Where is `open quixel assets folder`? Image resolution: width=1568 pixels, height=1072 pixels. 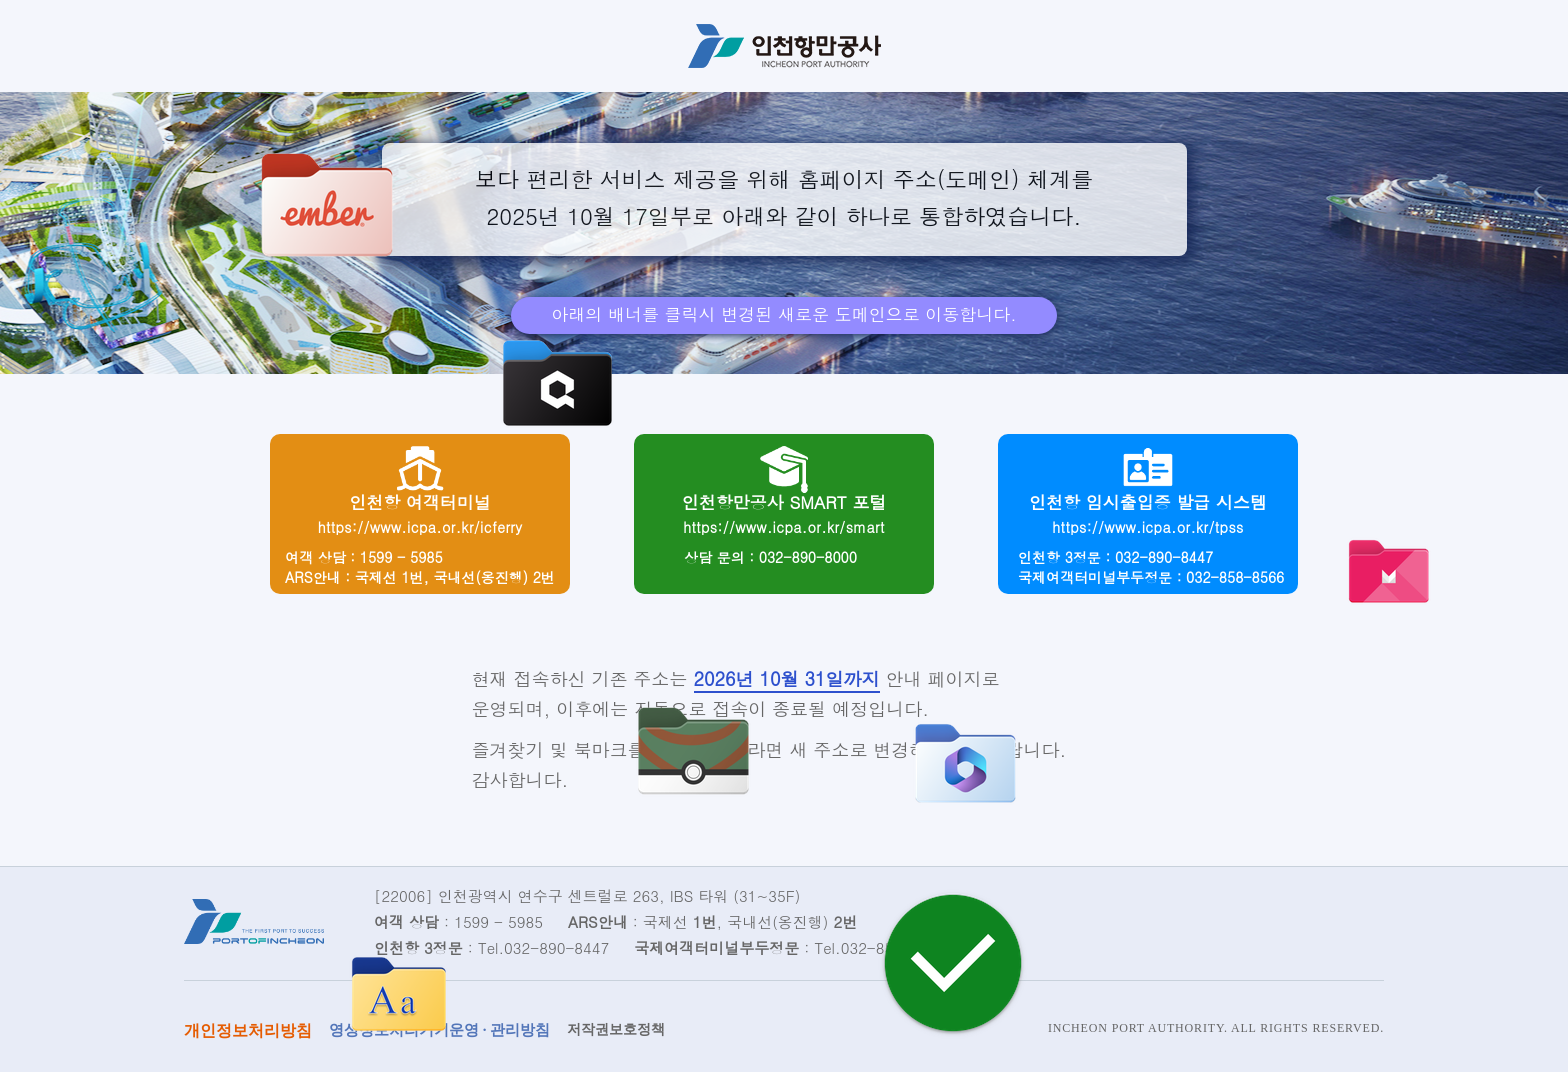 open quixel assets folder is located at coordinates (557, 386).